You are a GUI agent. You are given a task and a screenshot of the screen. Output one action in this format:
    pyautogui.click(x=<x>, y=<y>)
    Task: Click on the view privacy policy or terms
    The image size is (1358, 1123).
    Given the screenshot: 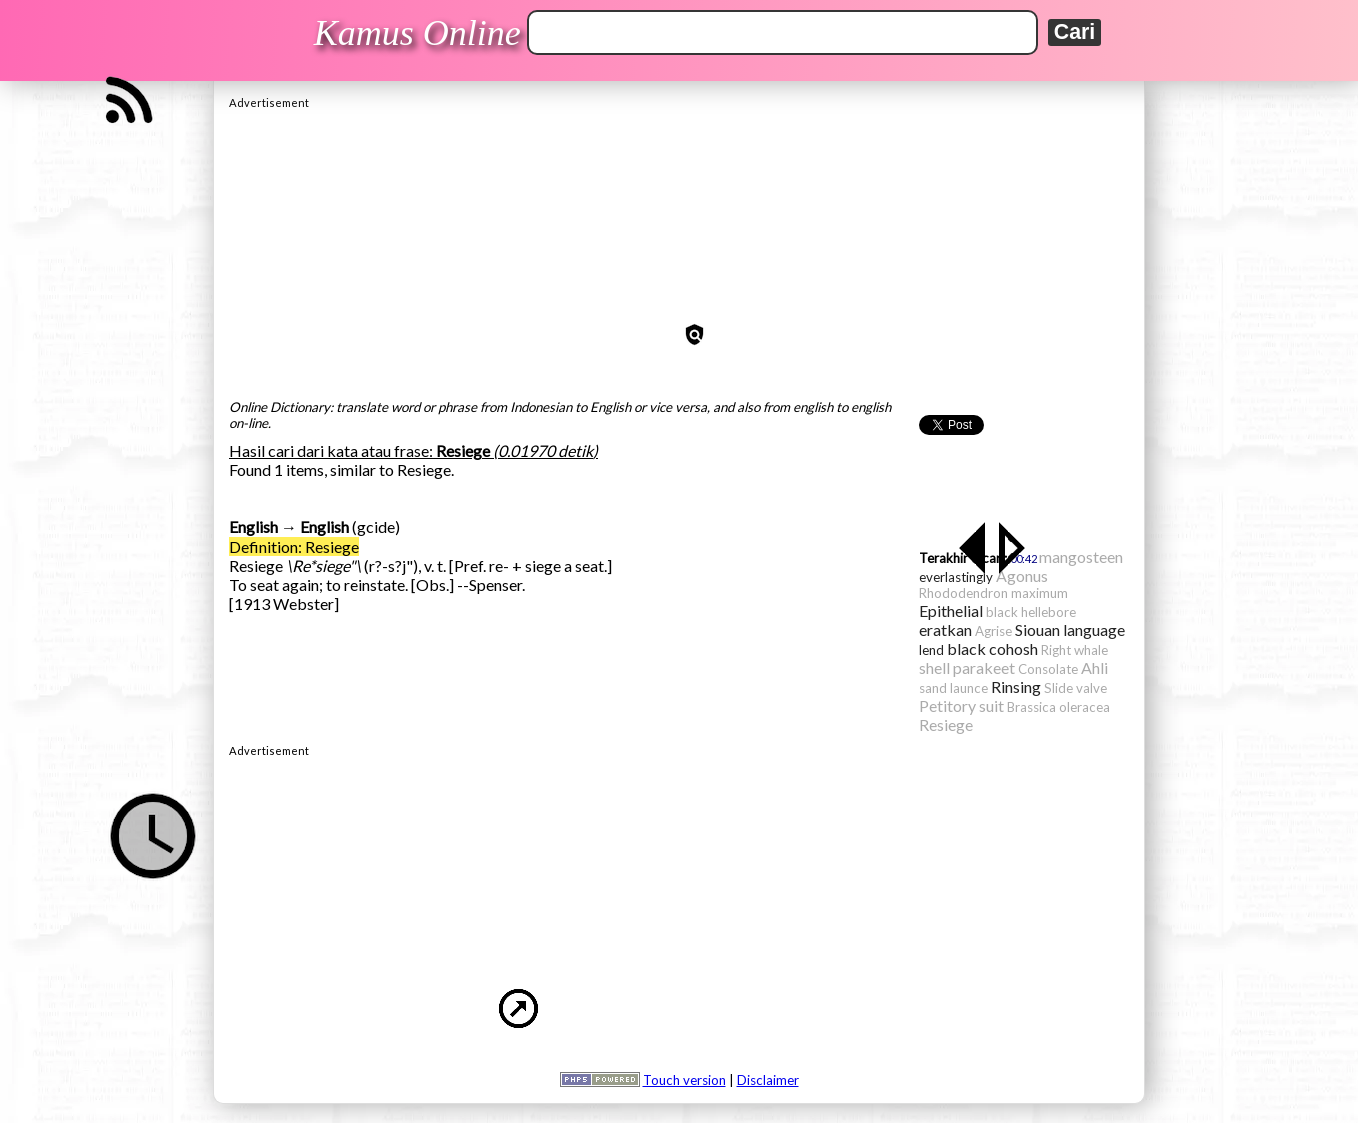 What is the action you would take?
    pyautogui.click(x=694, y=334)
    